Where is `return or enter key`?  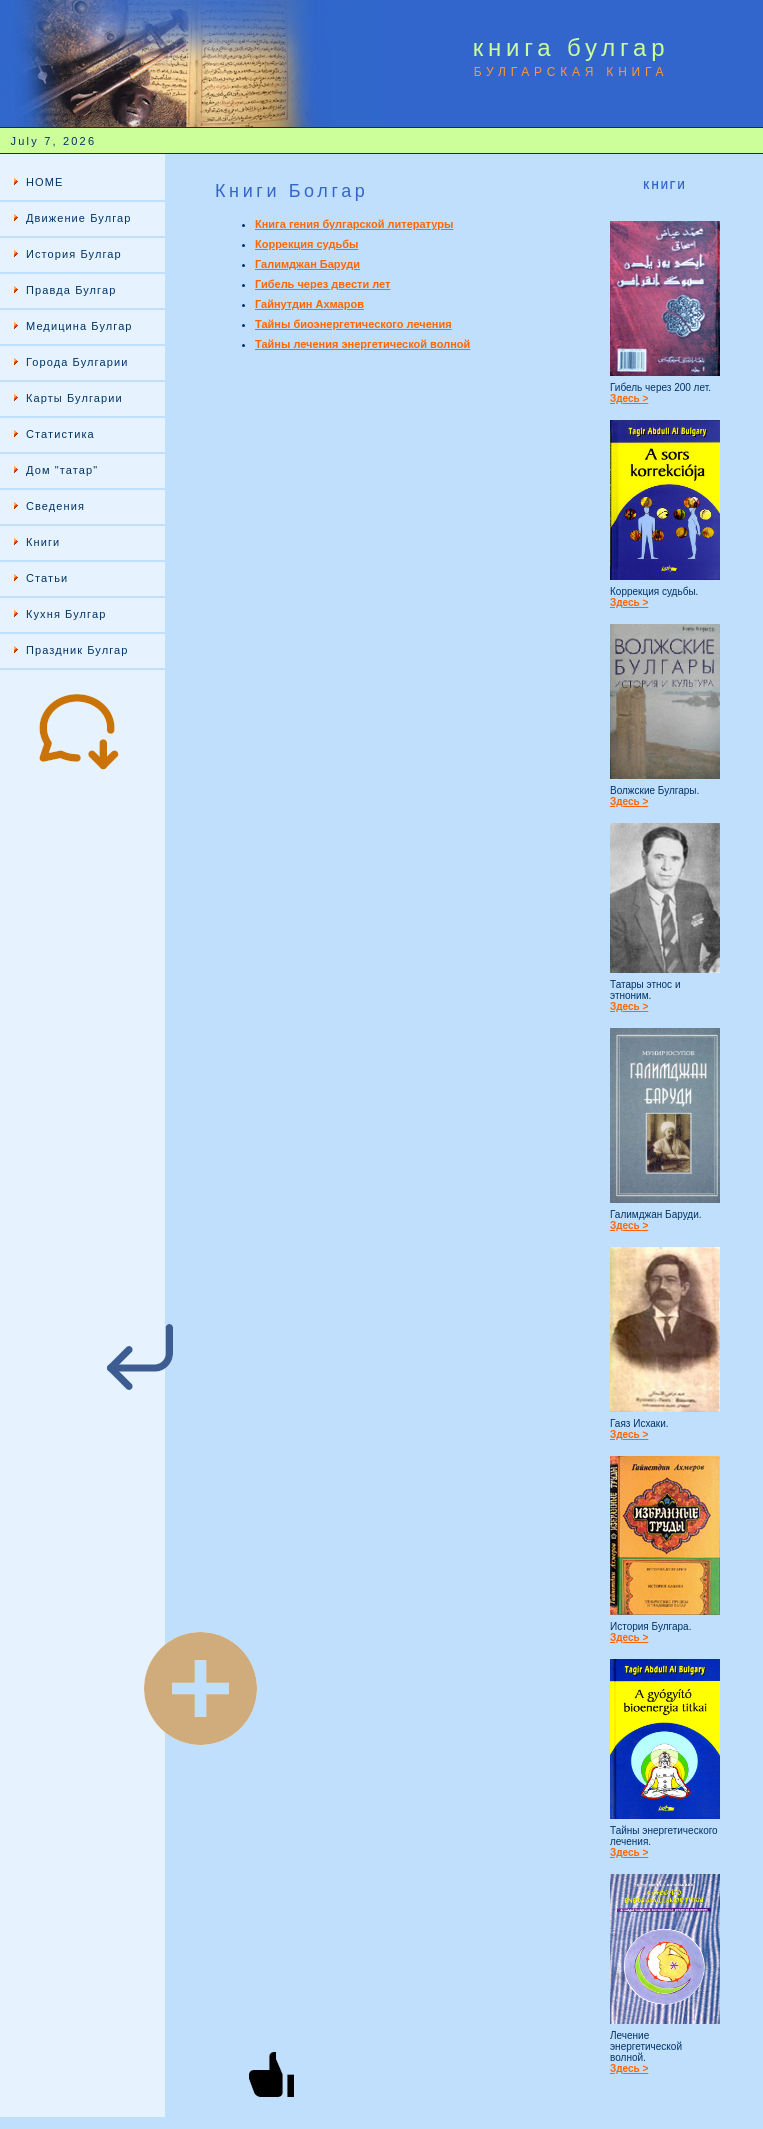 return or enter key is located at coordinates (140, 1357).